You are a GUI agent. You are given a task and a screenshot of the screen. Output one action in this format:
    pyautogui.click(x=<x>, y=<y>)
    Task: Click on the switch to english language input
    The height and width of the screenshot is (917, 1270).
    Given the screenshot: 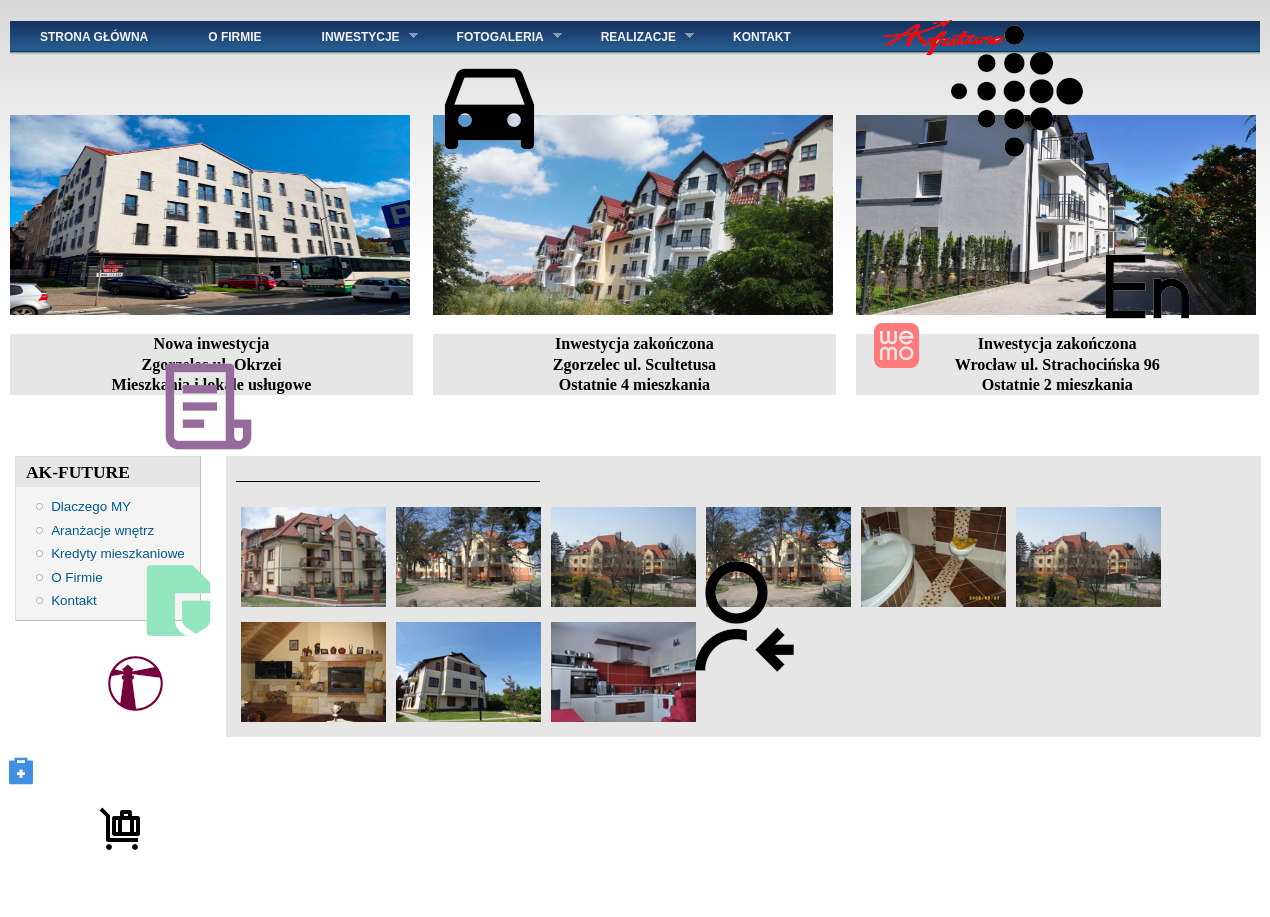 What is the action you would take?
    pyautogui.click(x=1145, y=286)
    